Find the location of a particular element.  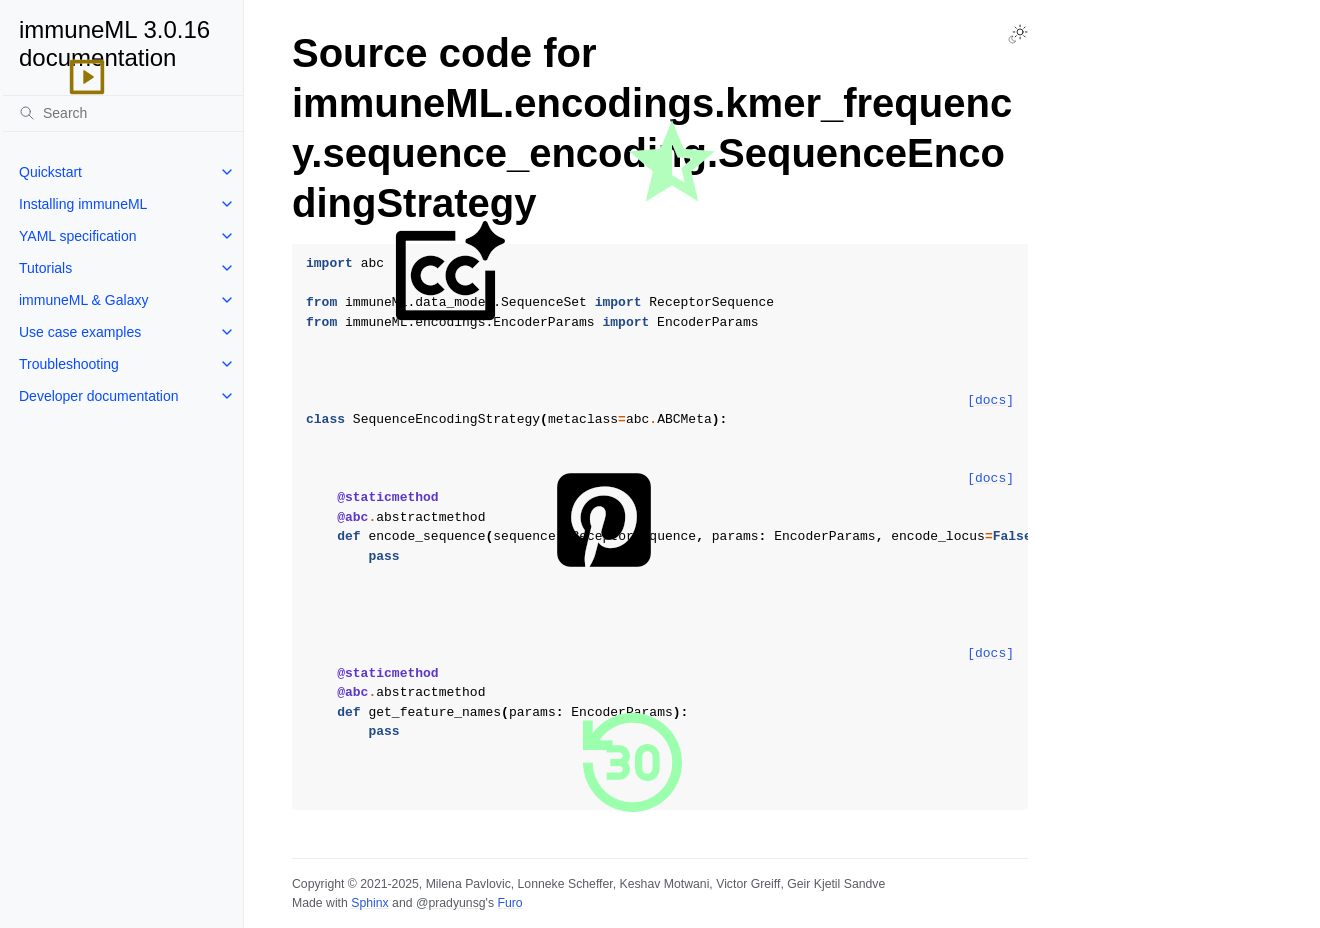

play video content is located at coordinates (87, 77).